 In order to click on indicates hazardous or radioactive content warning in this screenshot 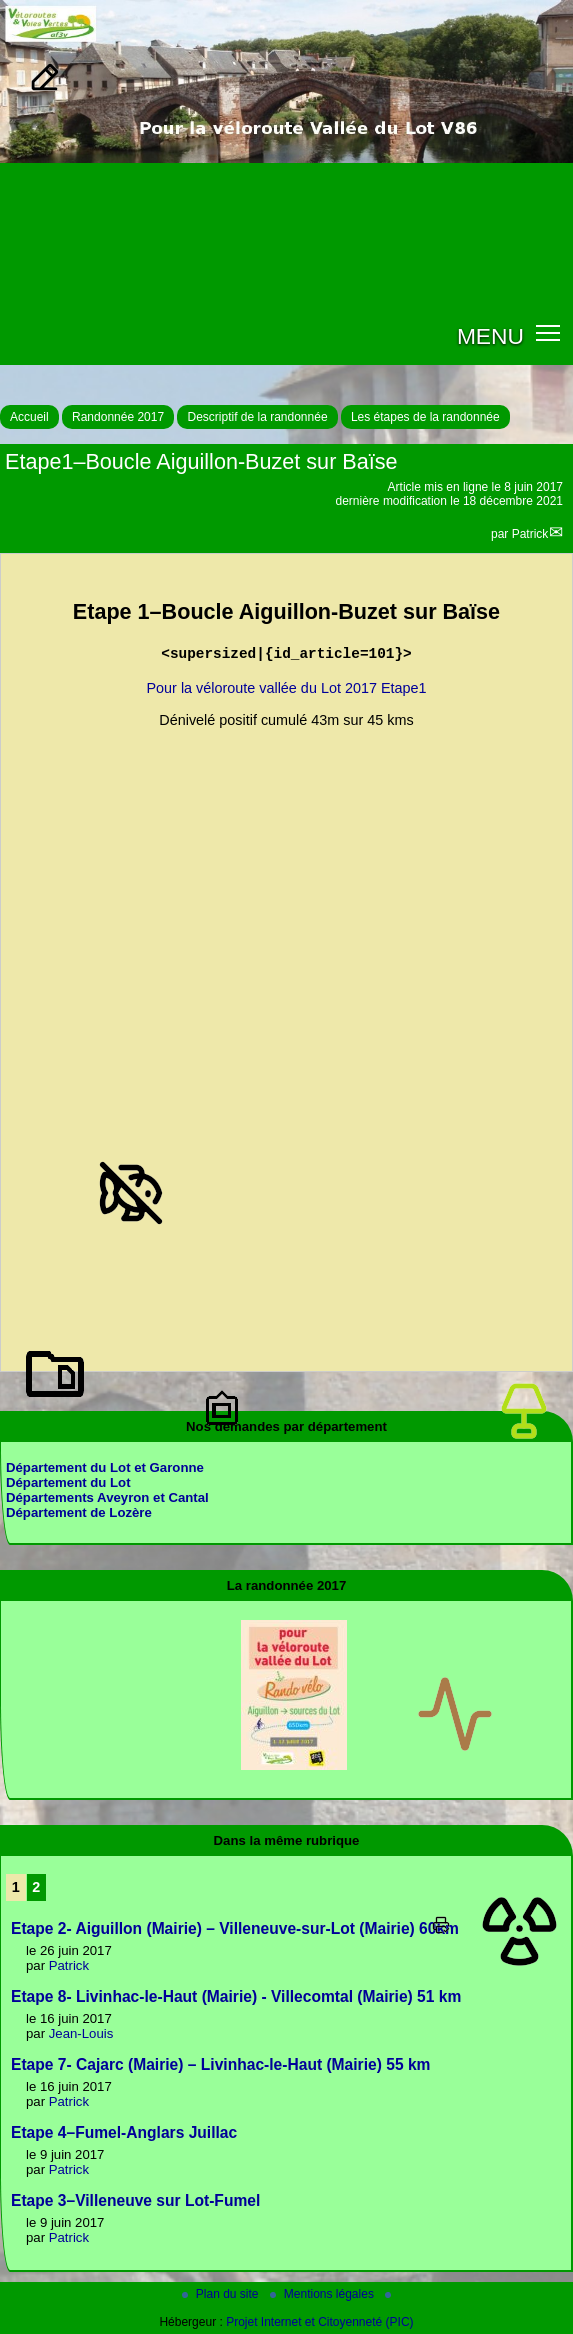, I will do `click(519, 1928)`.